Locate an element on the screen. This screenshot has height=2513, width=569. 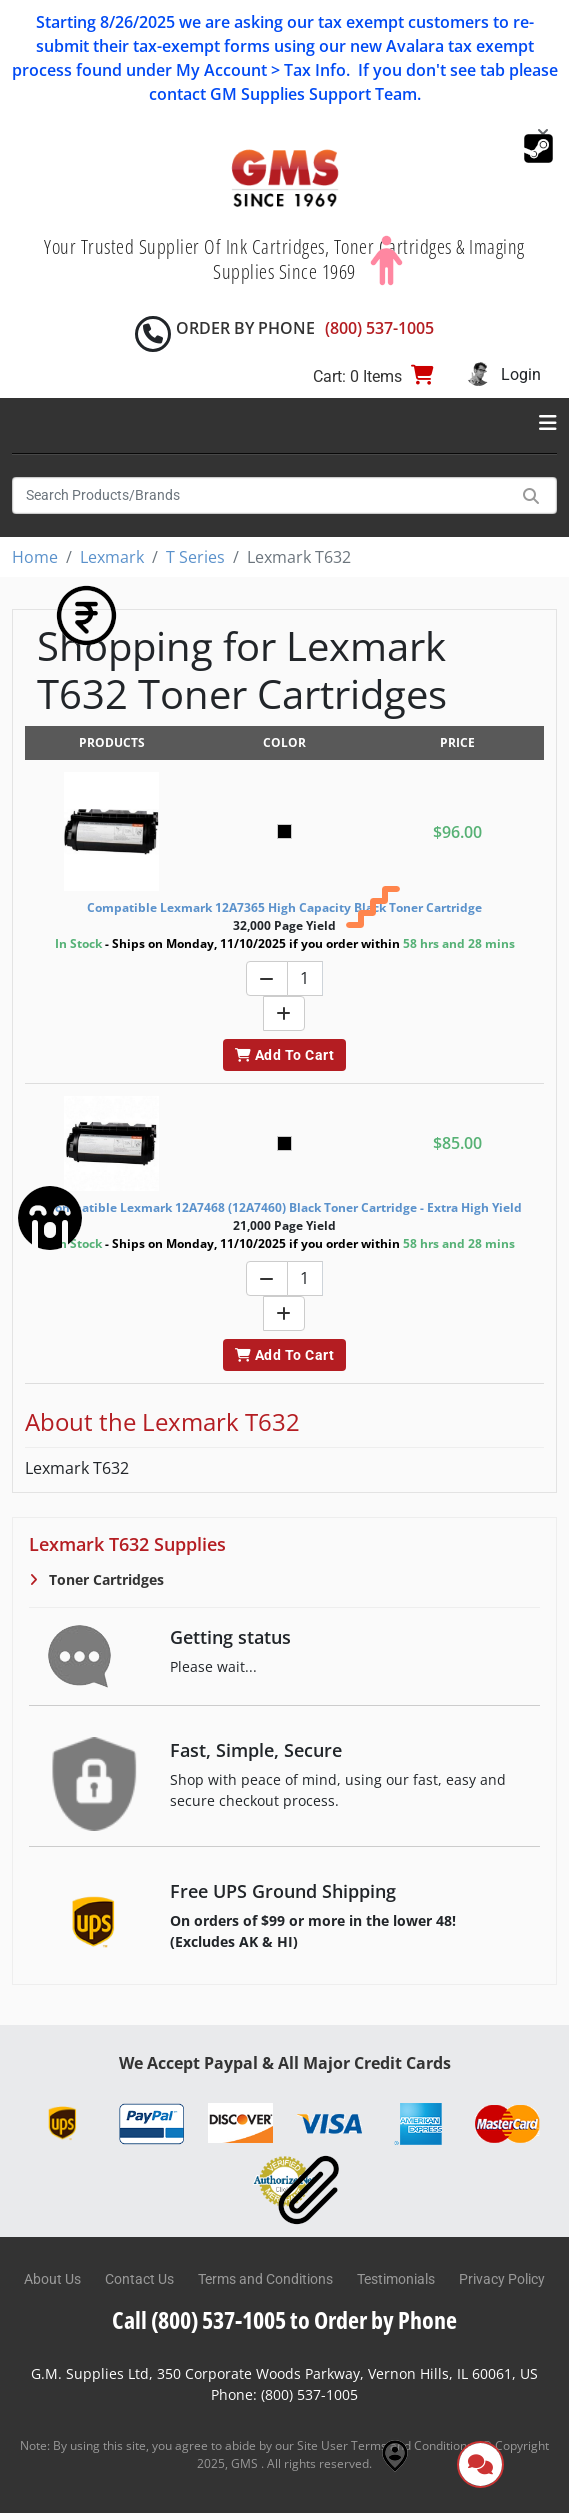
attach a file to your message is located at coordinates (310, 2190).